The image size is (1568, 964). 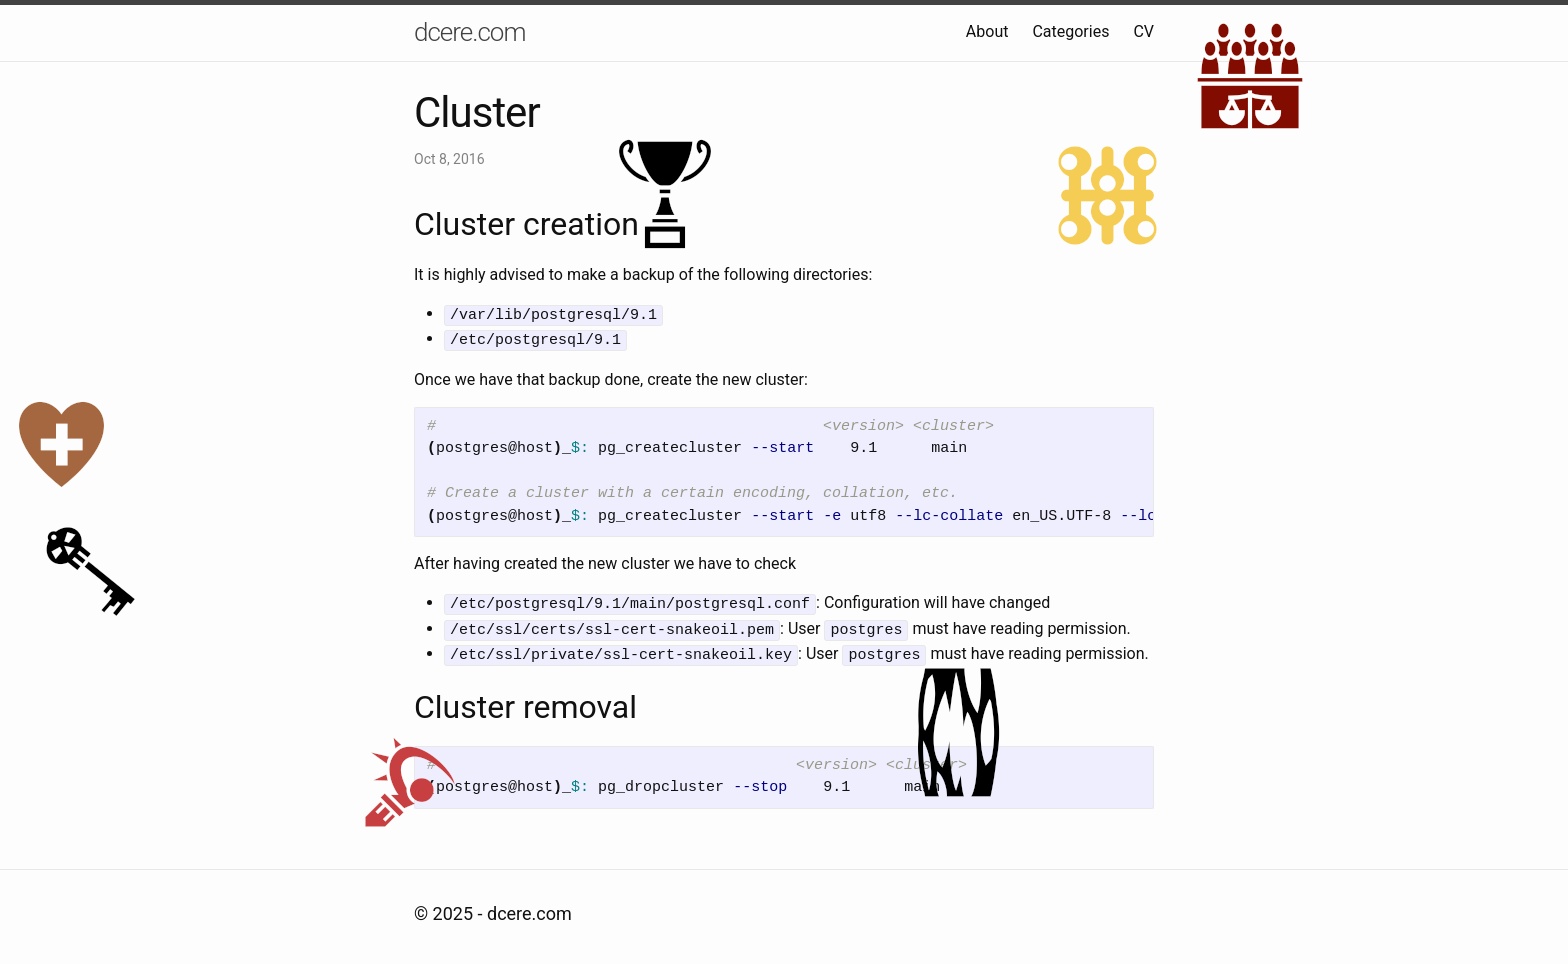 What do you see at coordinates (958, 732) in the screenshot?
I see `select mucous pillar creature or obstacle in game` at bounding box center [958, 732].